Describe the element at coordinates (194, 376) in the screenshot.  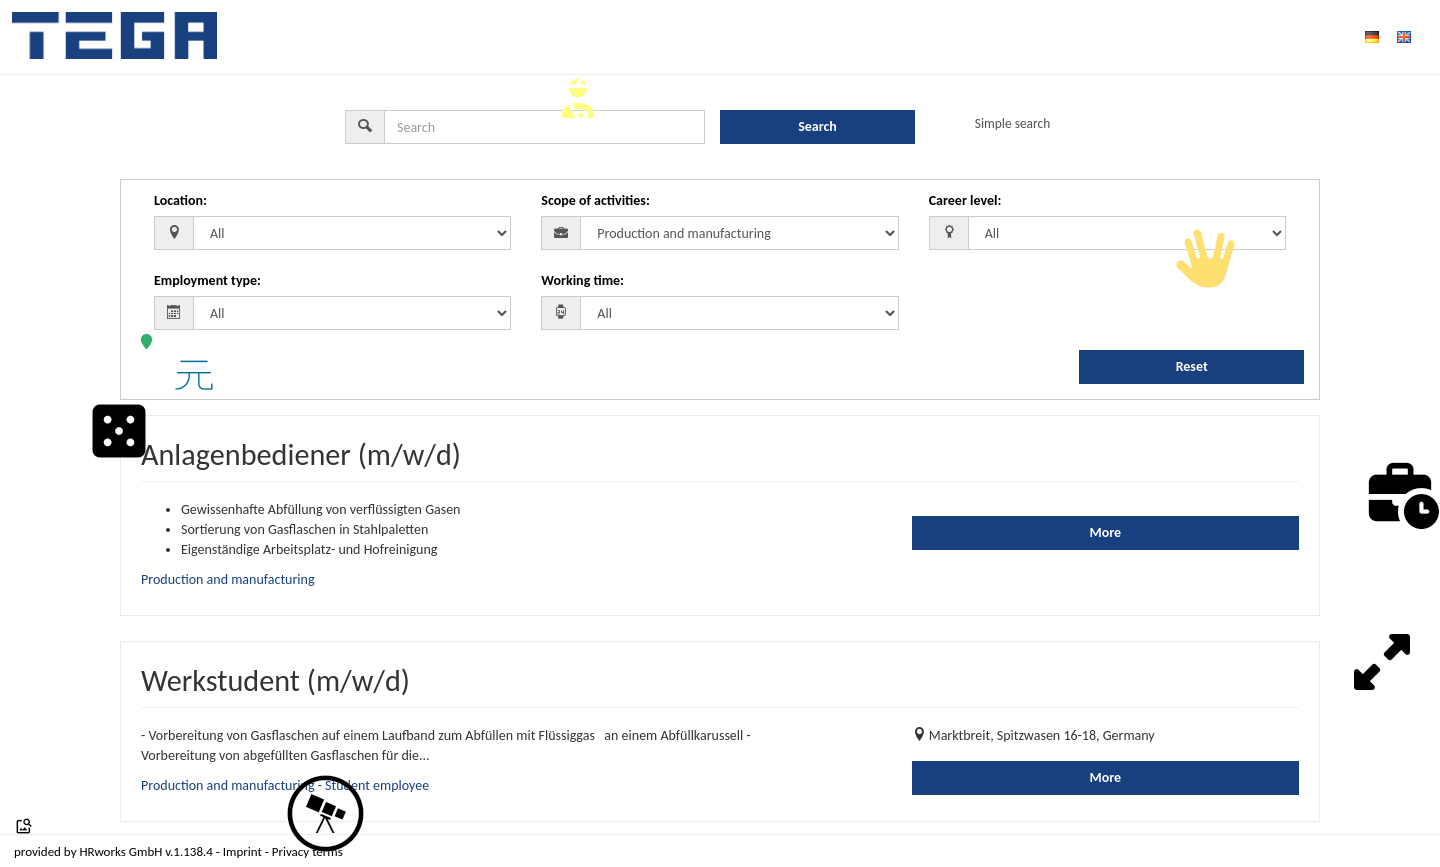
I see `view price in chinese yuan` at that location.